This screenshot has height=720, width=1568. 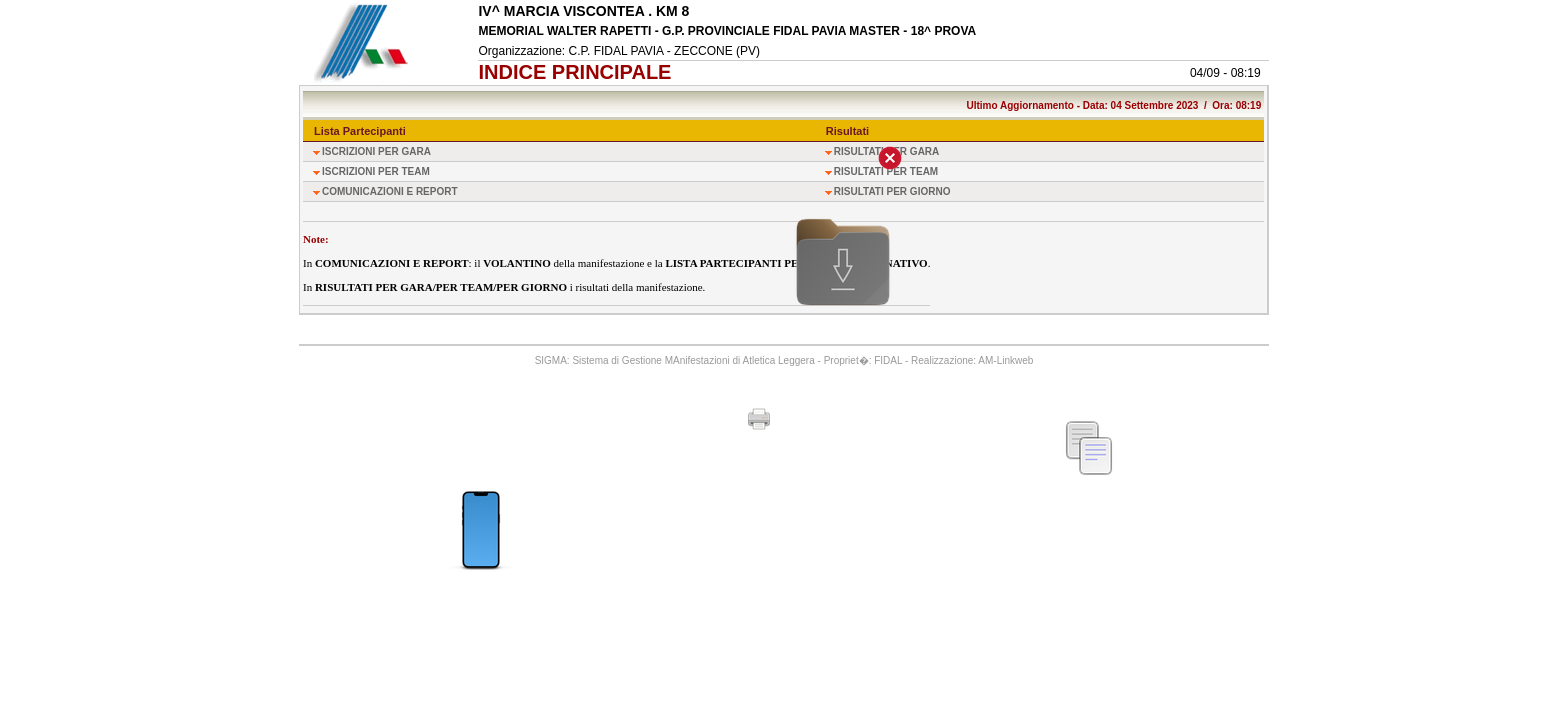 What do you see at coordinates (481, 531) in the screenshot?
I see `iPhone 16e device icon` at bounding box center [481, 531].